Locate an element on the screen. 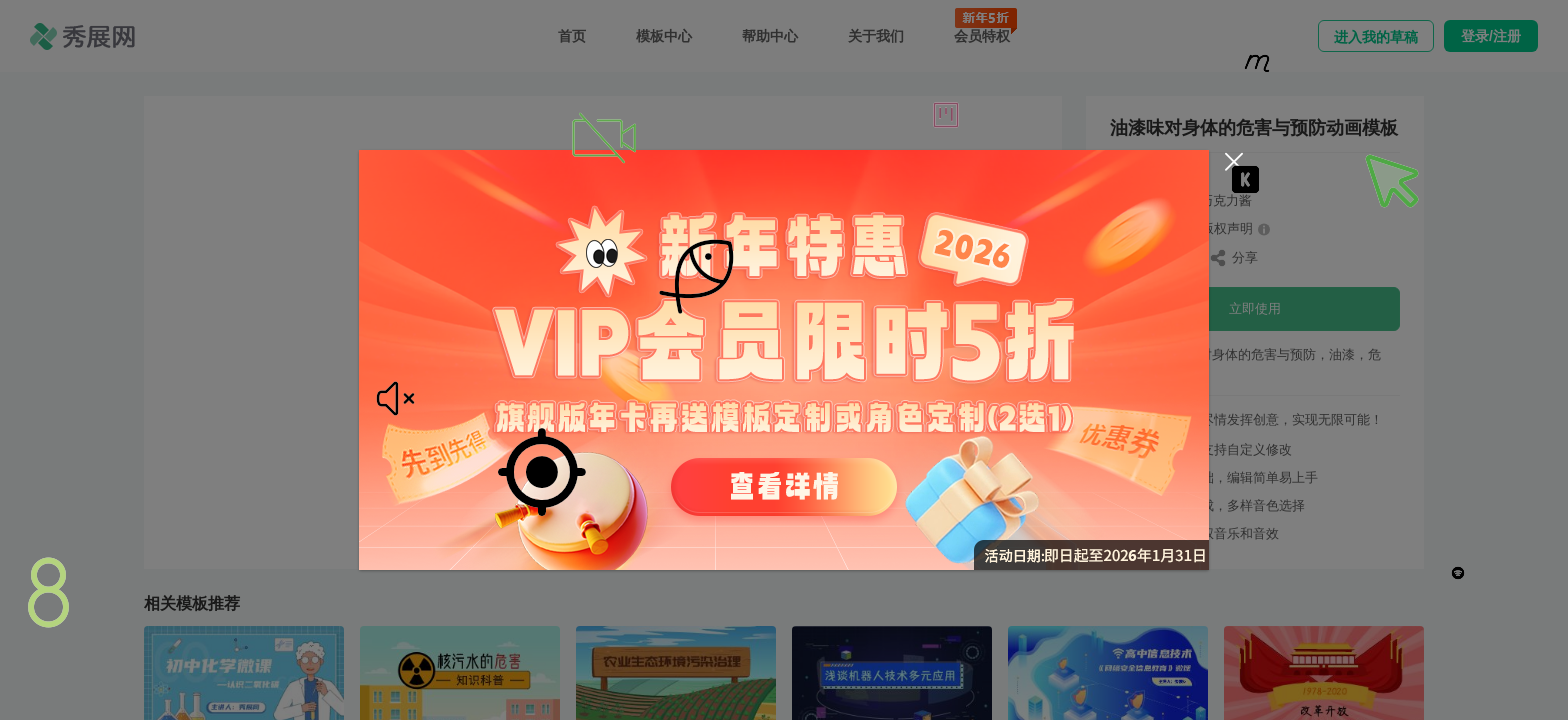  turn off camera or disable video is located at coordinates (602, 138).